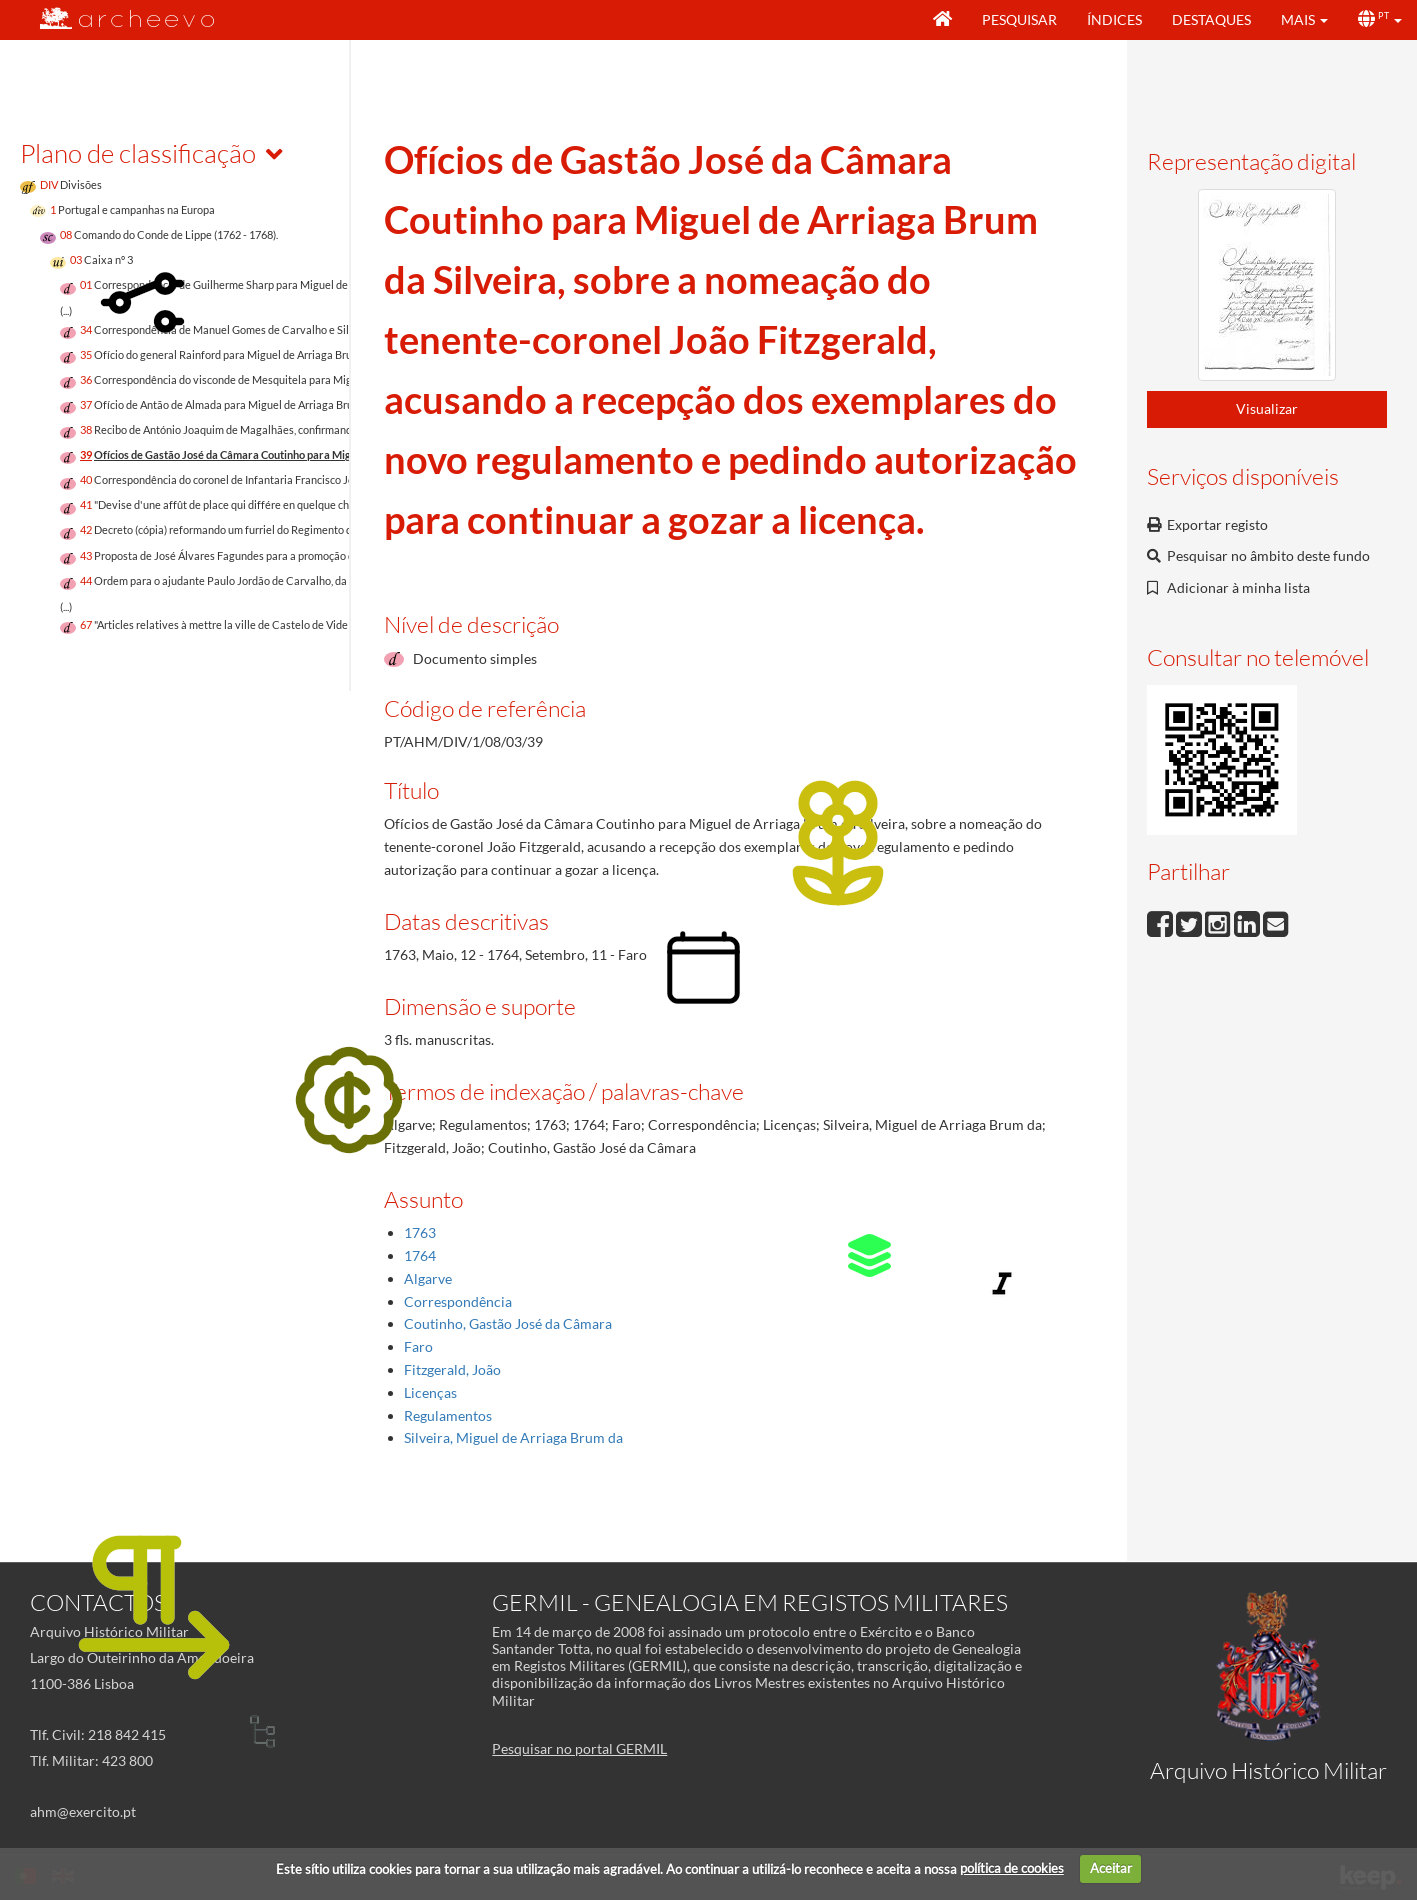 The width and height of the screenshot is (1417, 1900). Describe the element at coordinates (154, 1604) in the screenshot. I see `move paragraph to the right` at that location.